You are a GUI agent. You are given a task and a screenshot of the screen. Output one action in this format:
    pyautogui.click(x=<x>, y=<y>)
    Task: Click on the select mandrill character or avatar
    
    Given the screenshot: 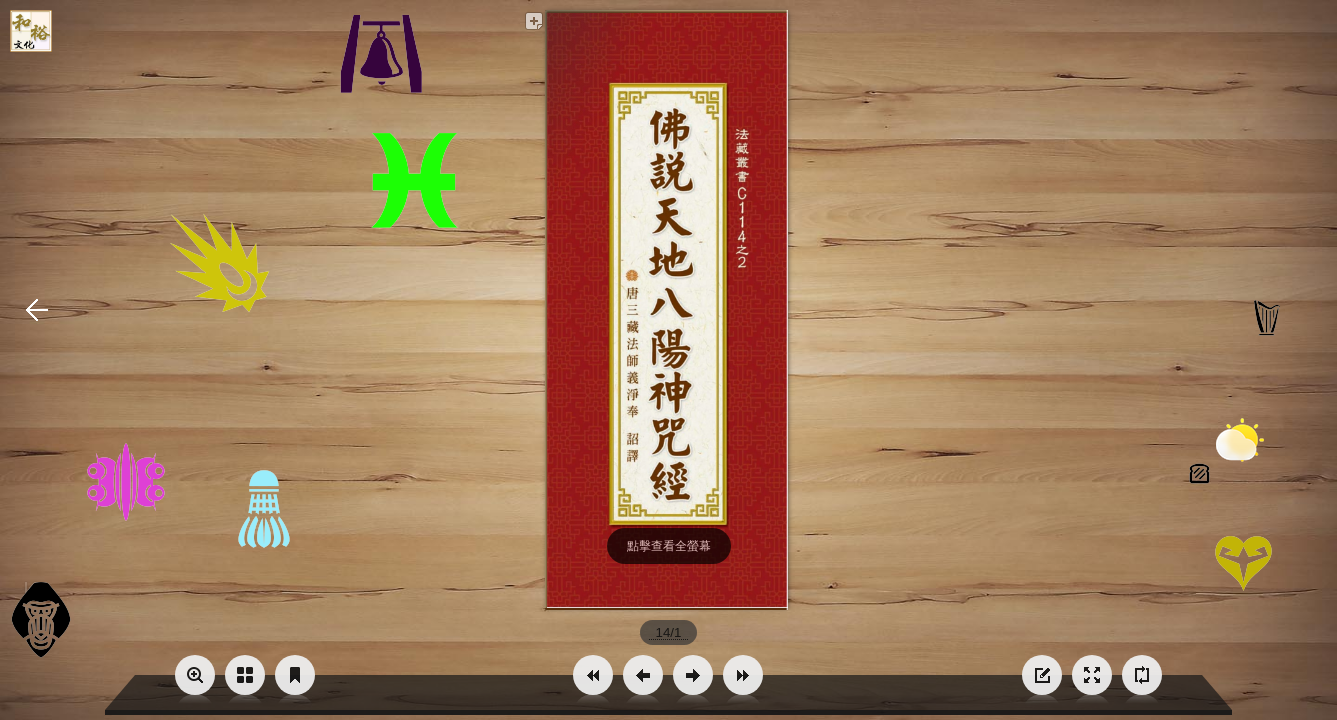 What is the action you would take?
    pyautogui.click(x=41, y=620)
    